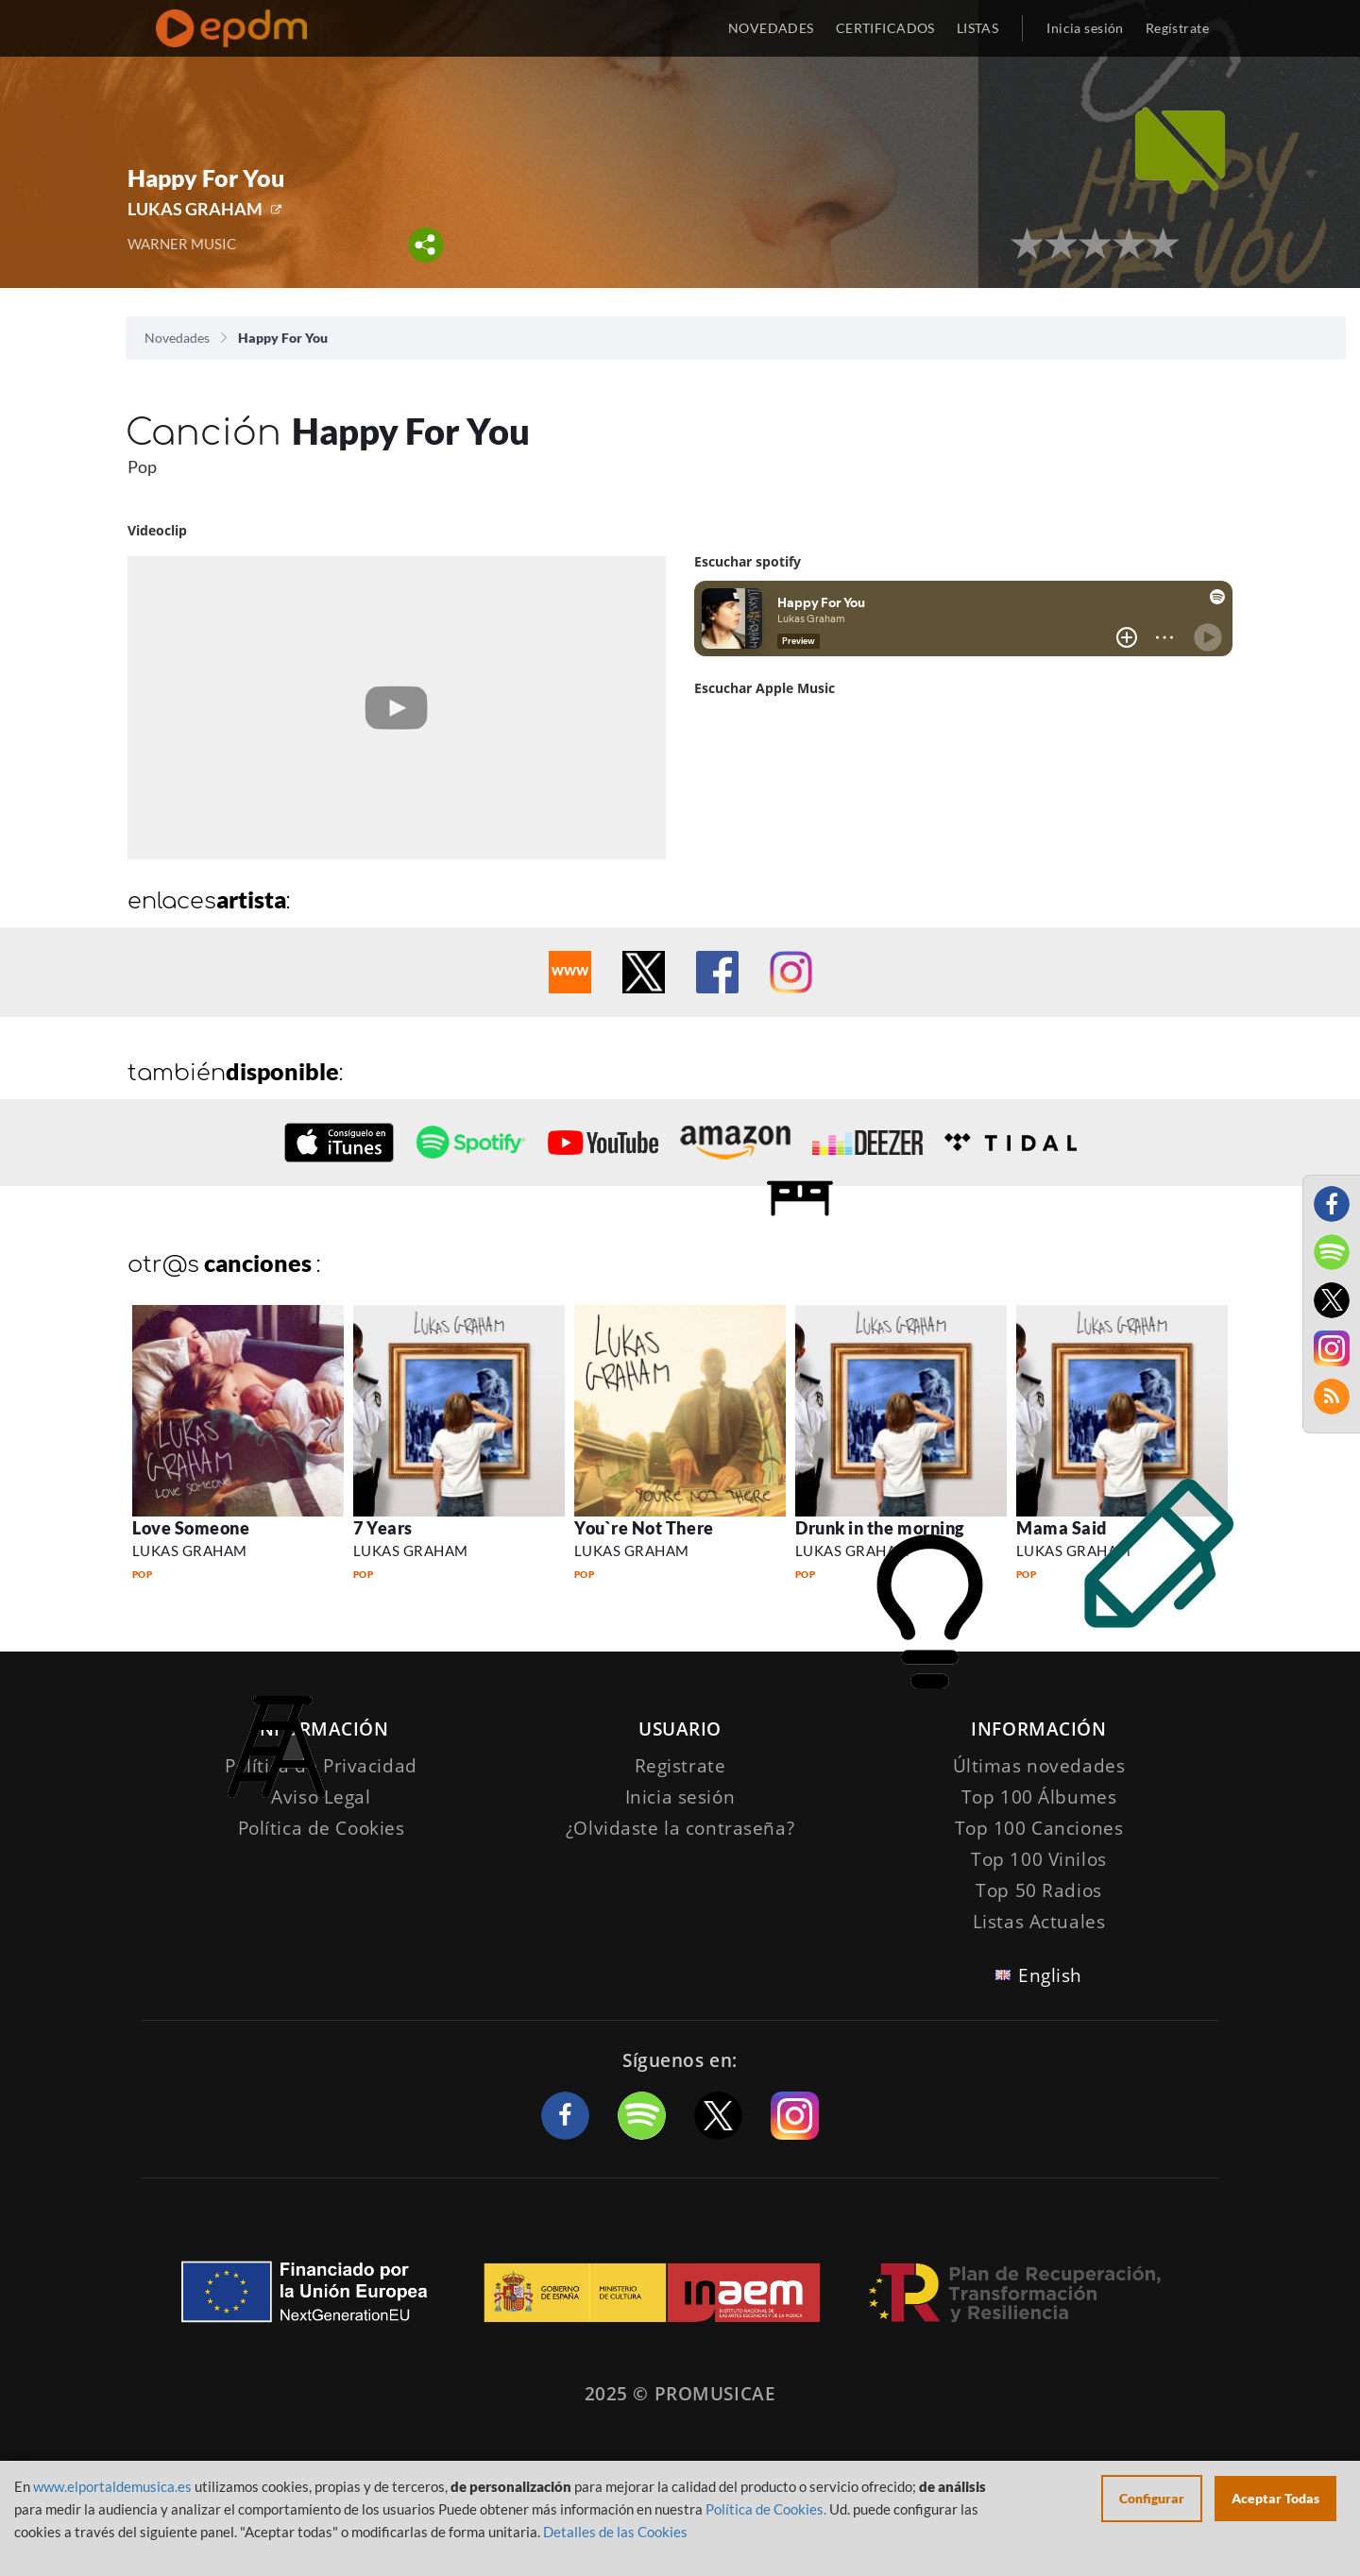  What do you see at coordinates (1180, 148) in the screenshot?
I see `mute or disable chat notifications` at bounding box center [1180, 148].